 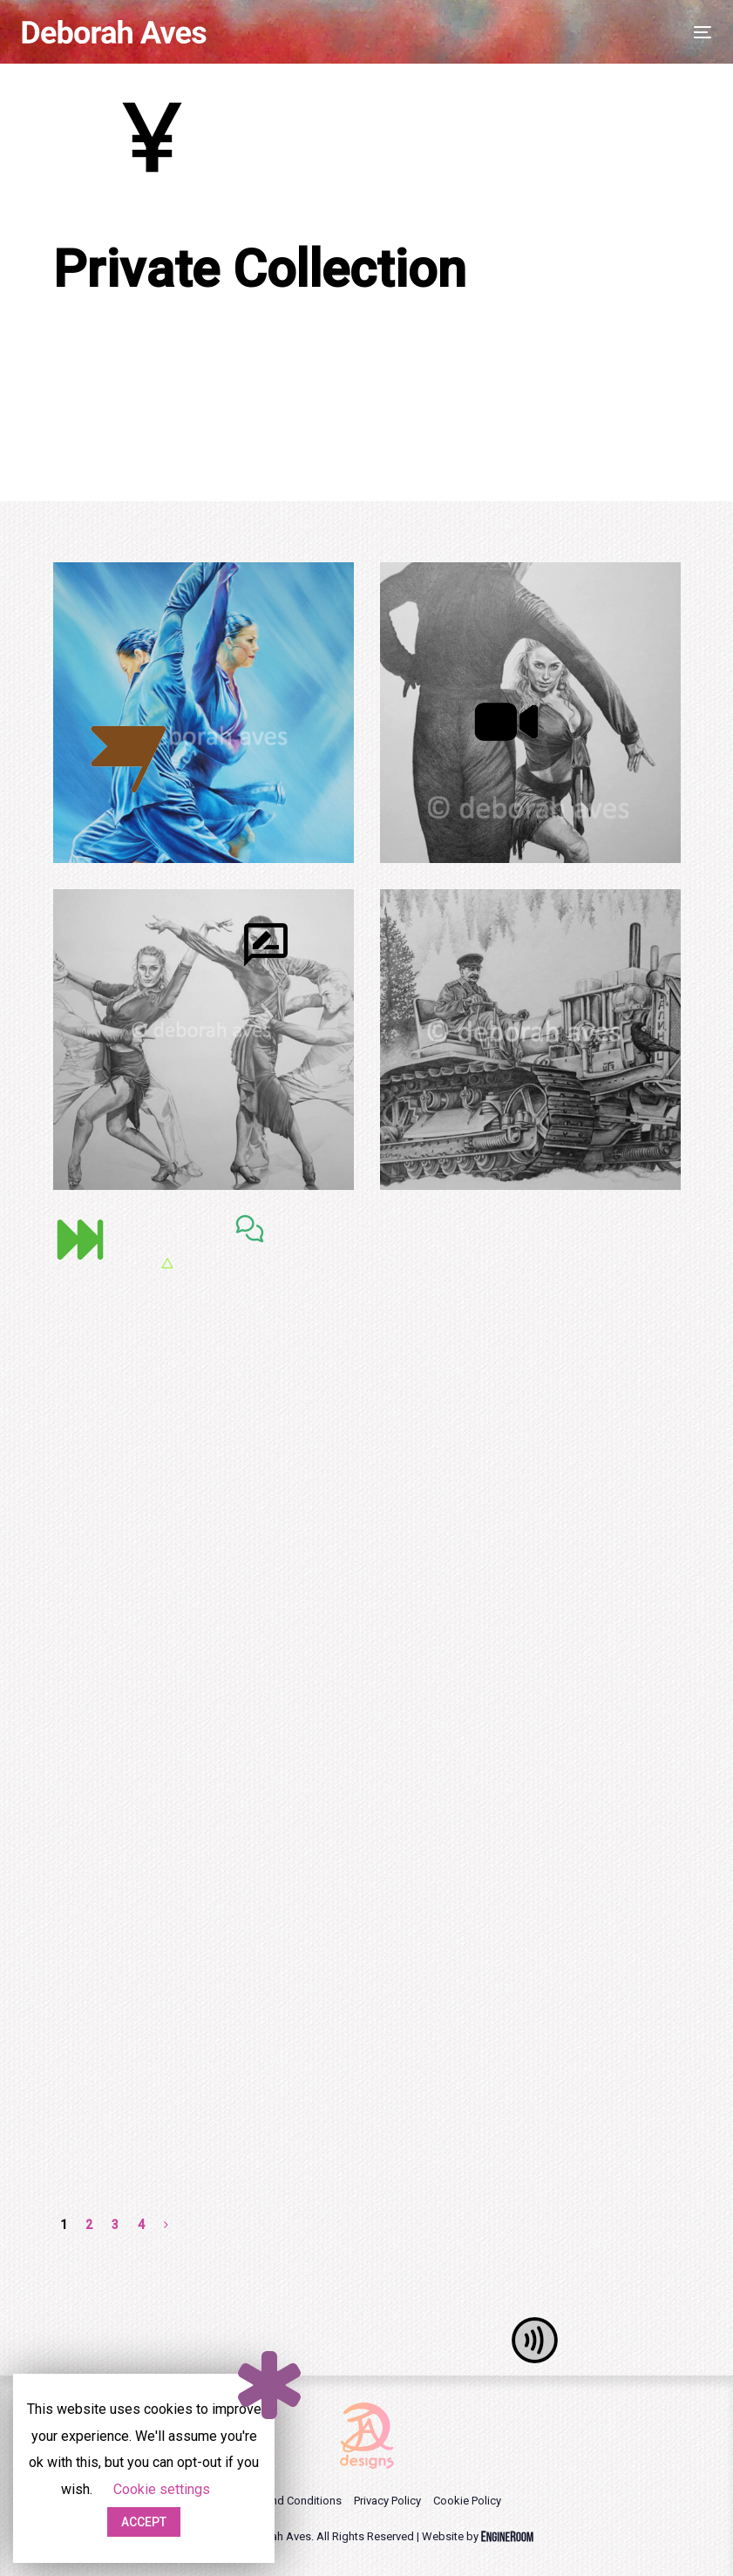 I want to click on write a review or rating, so click(x=266, y=945).